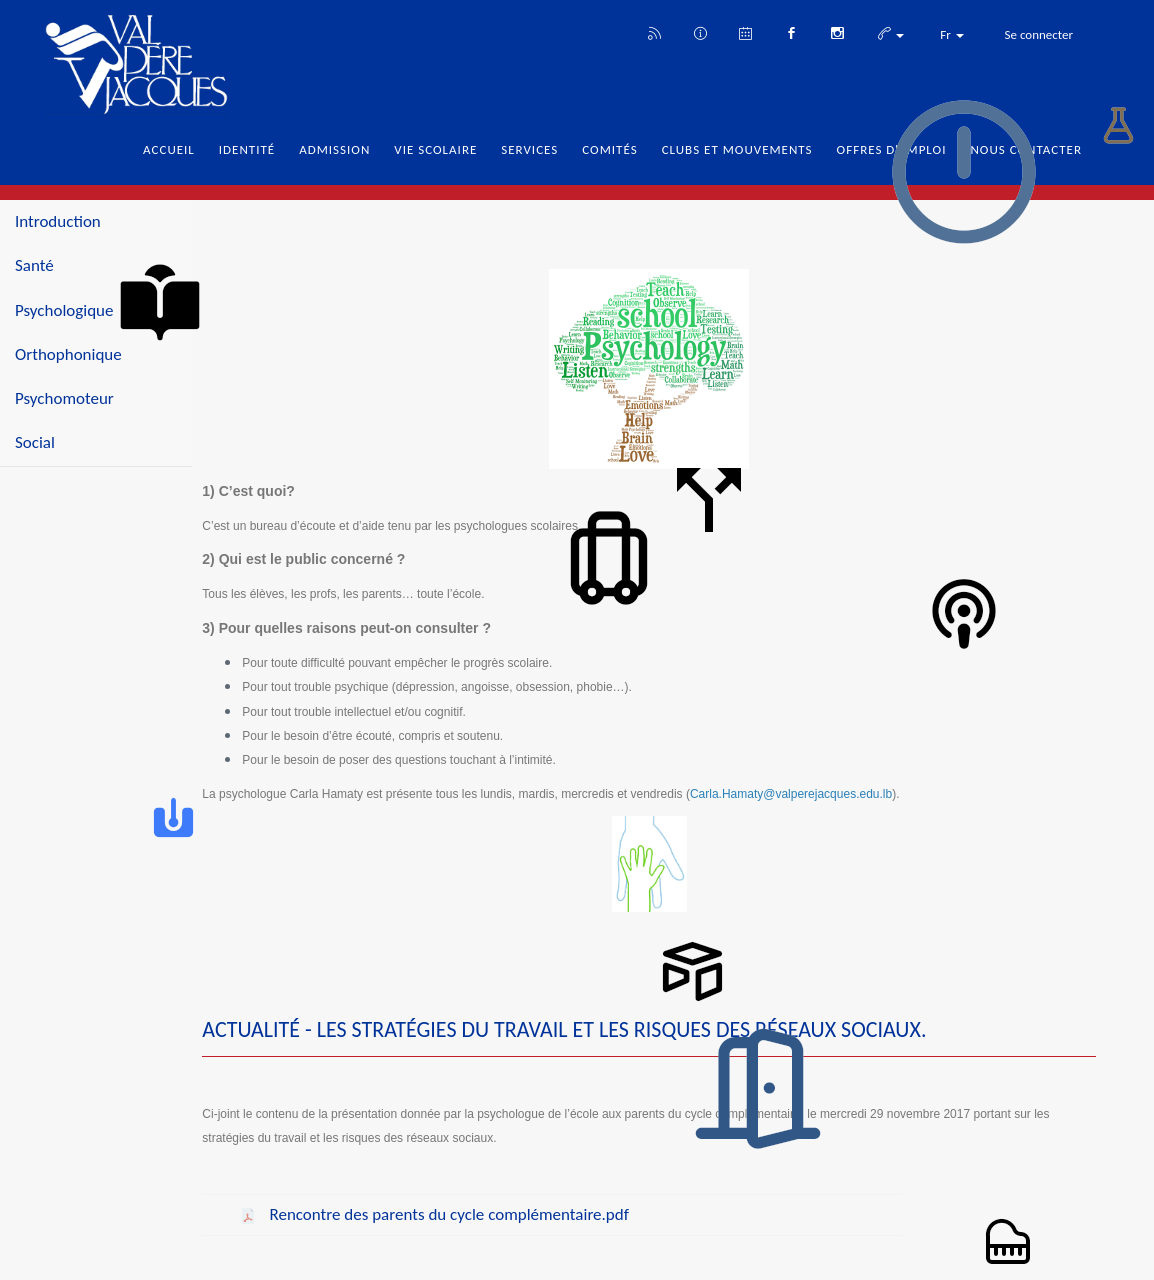  Describe the element at coordinates (758, 1088) in the screenshot. I see `log out or exit the application` at that location.